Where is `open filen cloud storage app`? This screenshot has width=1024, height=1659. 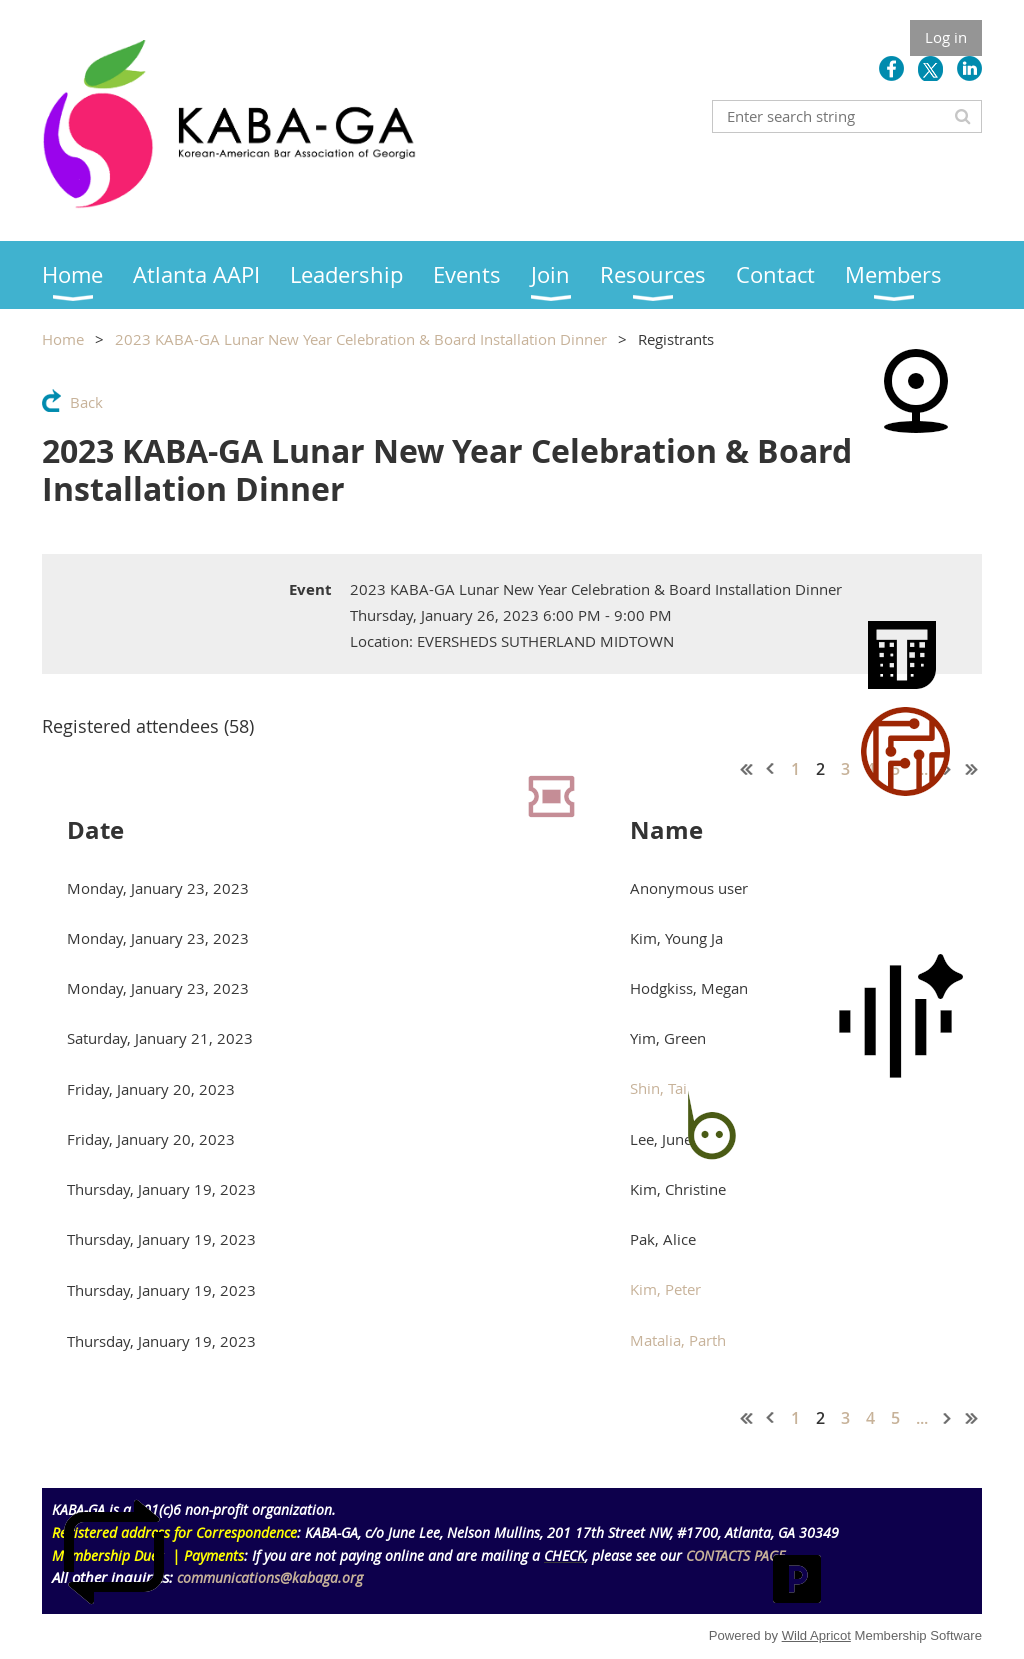 open filen cloud storage app is located at coordinates (905, 751).